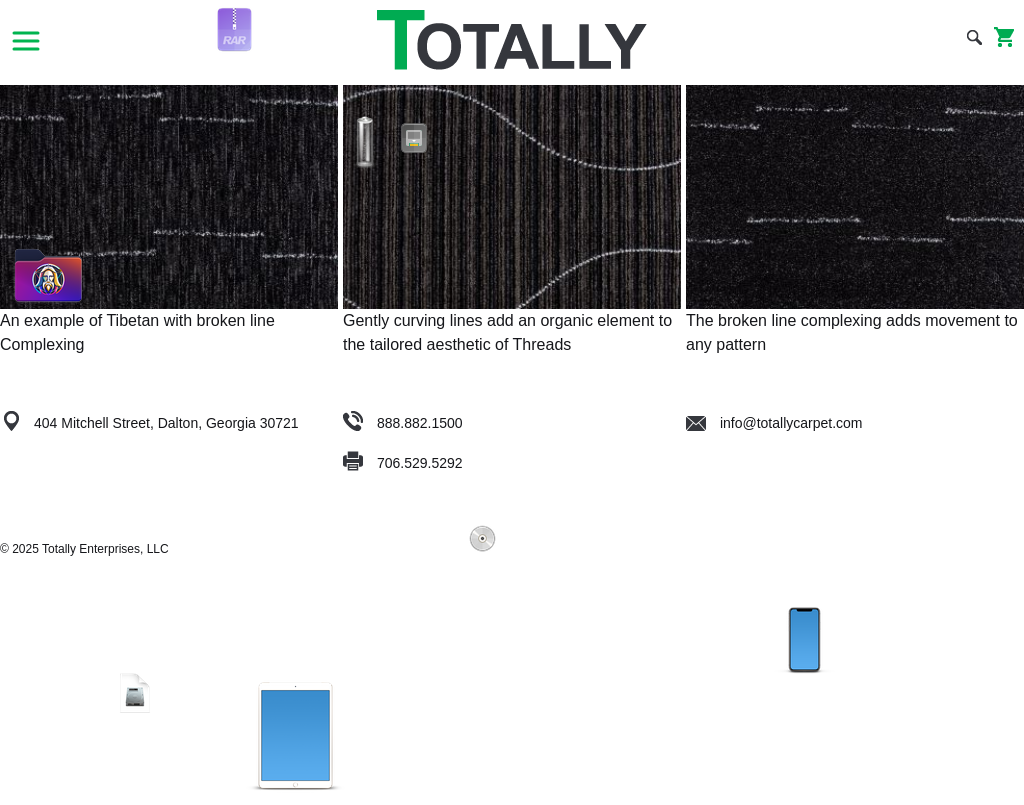 The image size is (1024, 805). Describe the element at coordinates (482, 538) in the screenshot. I see `indicates a rewritable CD drive or disc` at that location.